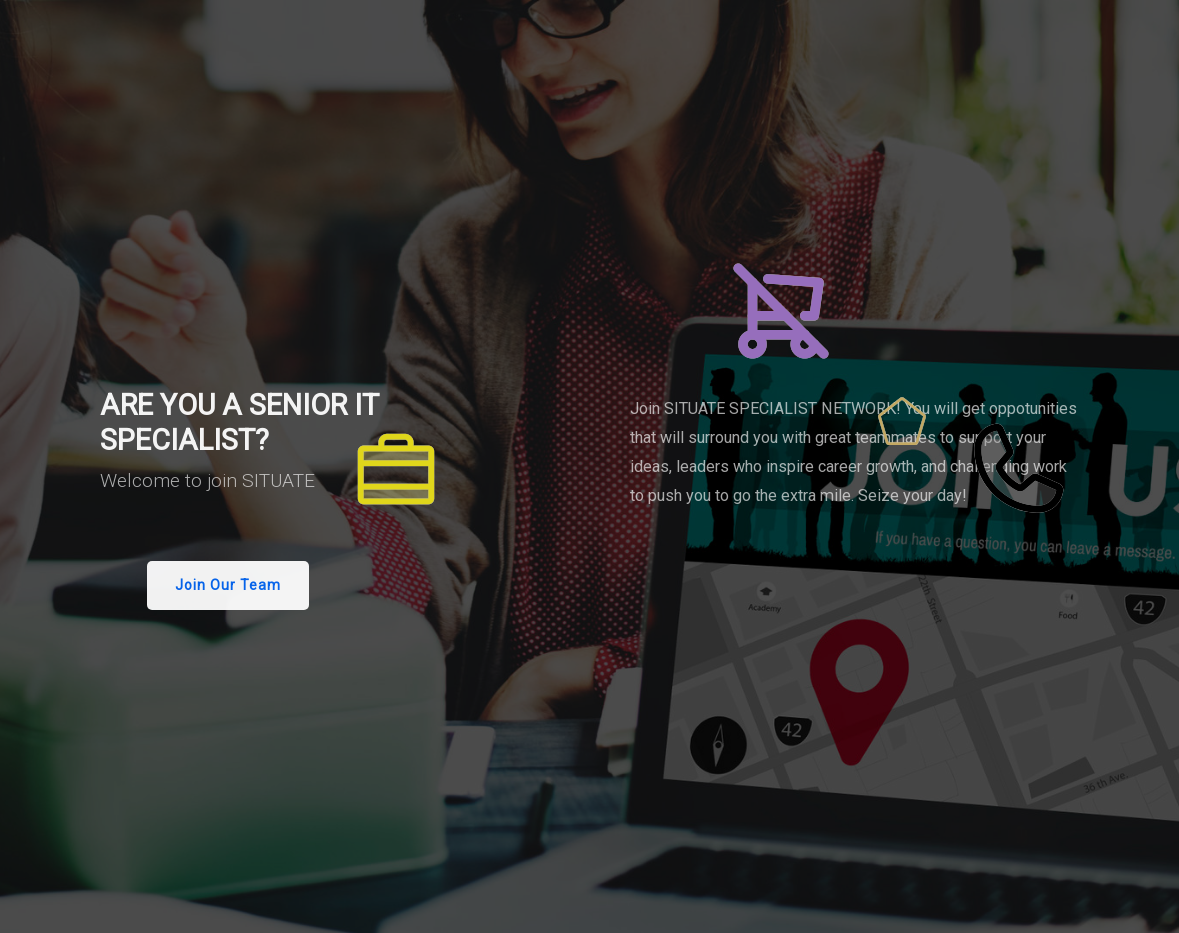  What do you see at coordinates (902, 423) in the screenshot?
I see `pentagon shape indicator` at bounding box center [902, 423].